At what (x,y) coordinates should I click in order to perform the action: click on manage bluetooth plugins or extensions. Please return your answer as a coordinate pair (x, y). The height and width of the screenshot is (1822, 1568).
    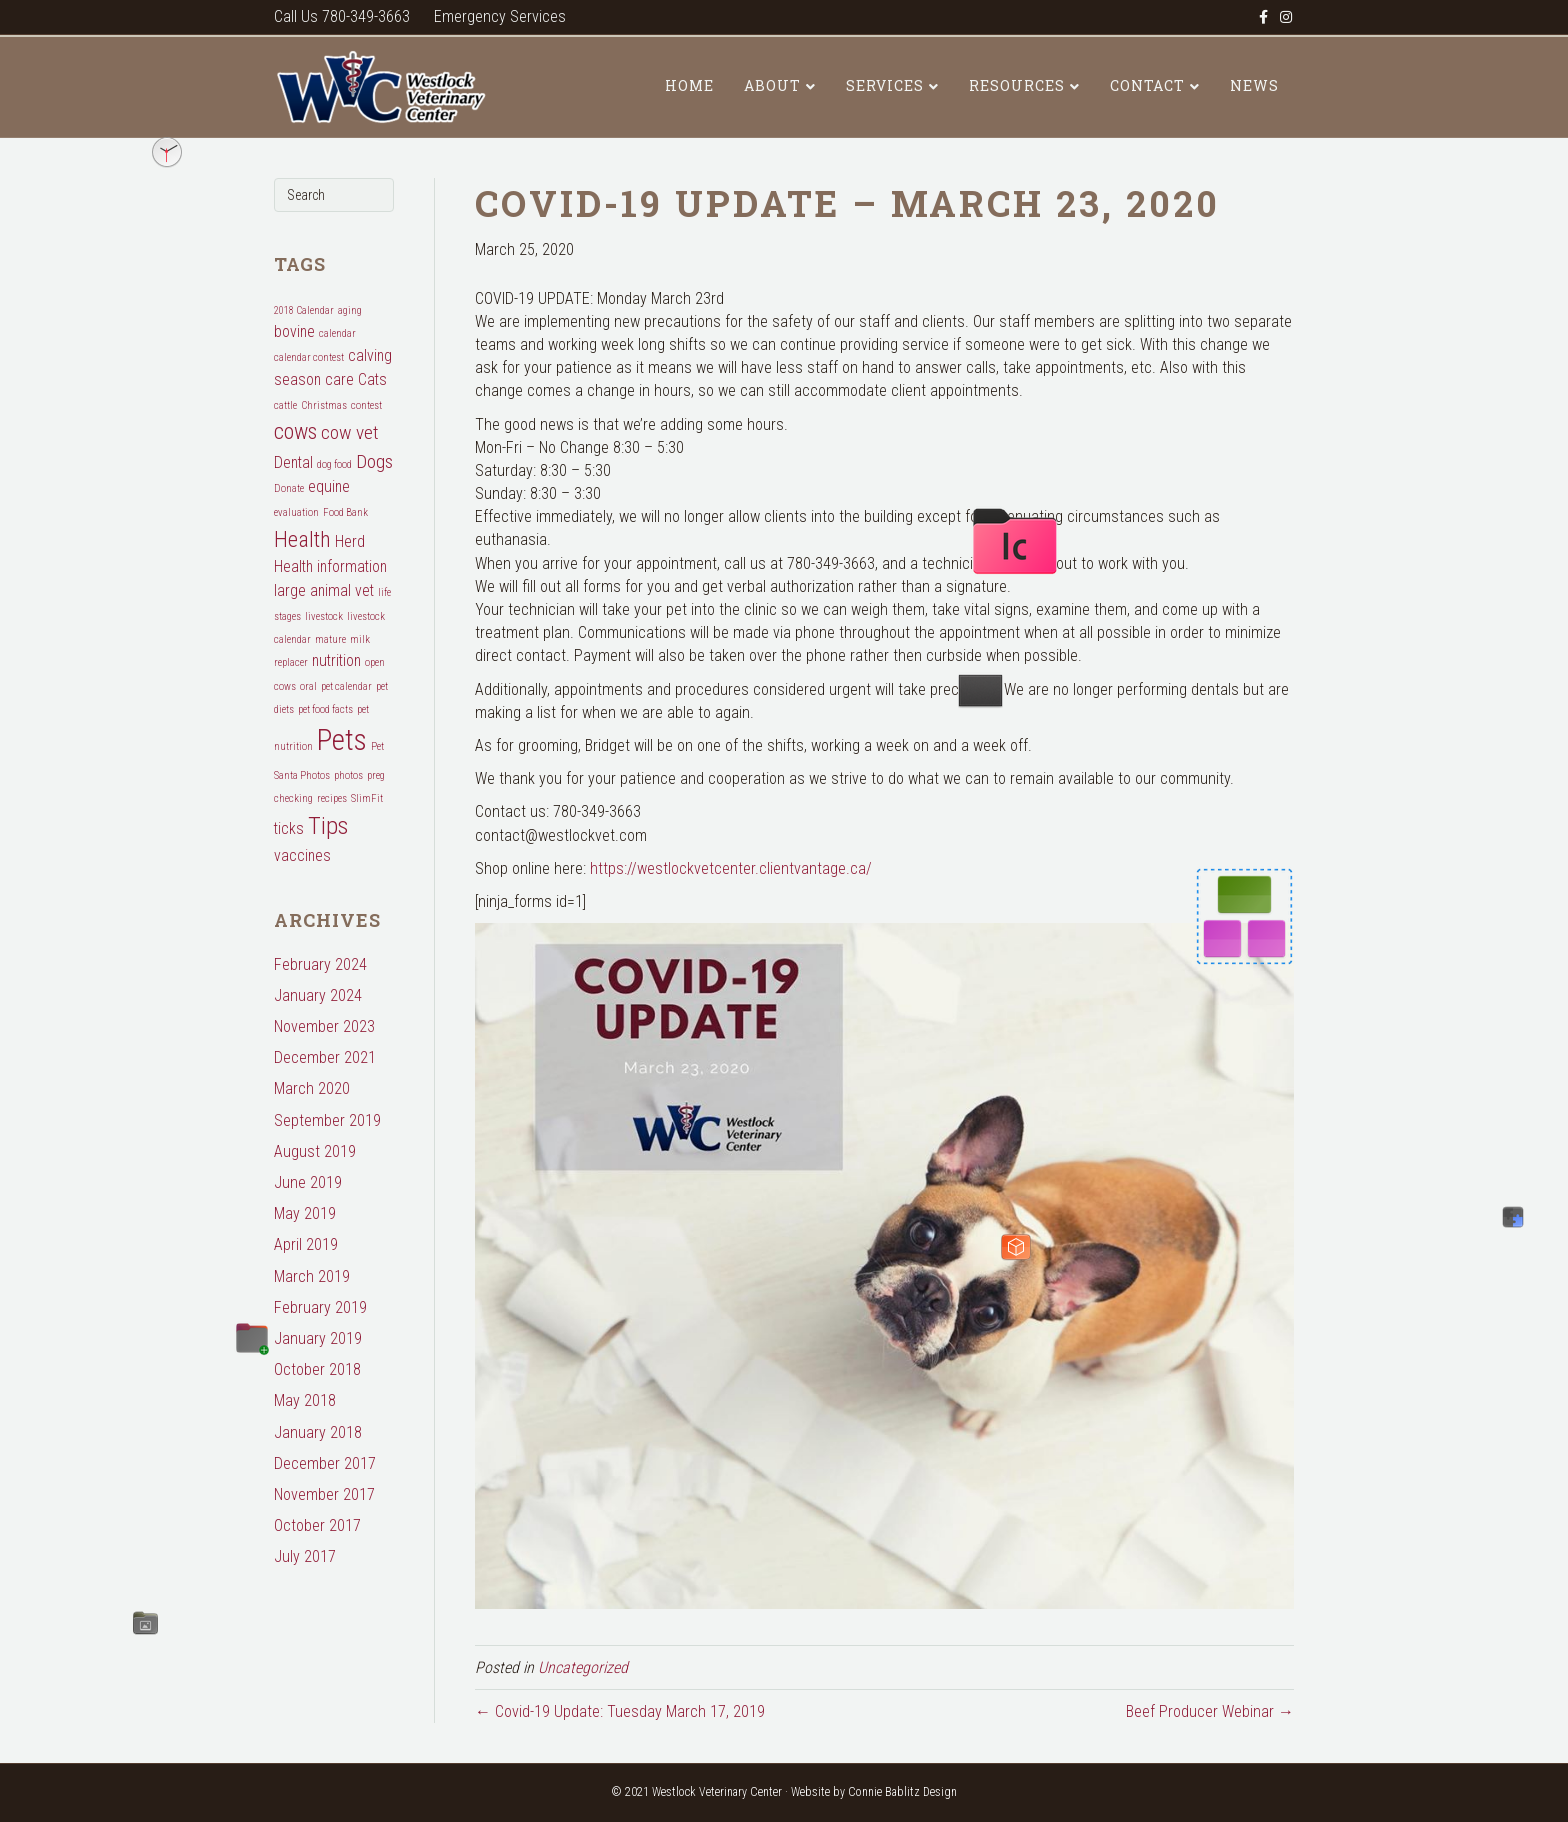
    Looking at the image, I should click on (1513, 1217).